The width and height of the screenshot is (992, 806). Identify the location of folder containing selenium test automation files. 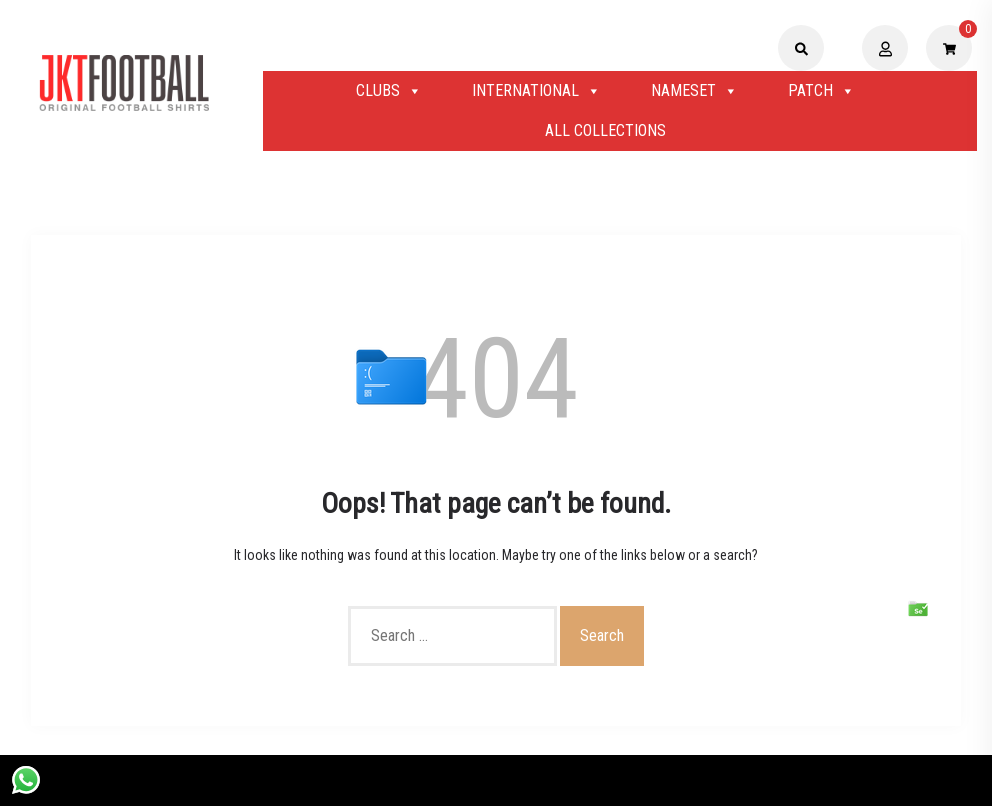
(918, 609).